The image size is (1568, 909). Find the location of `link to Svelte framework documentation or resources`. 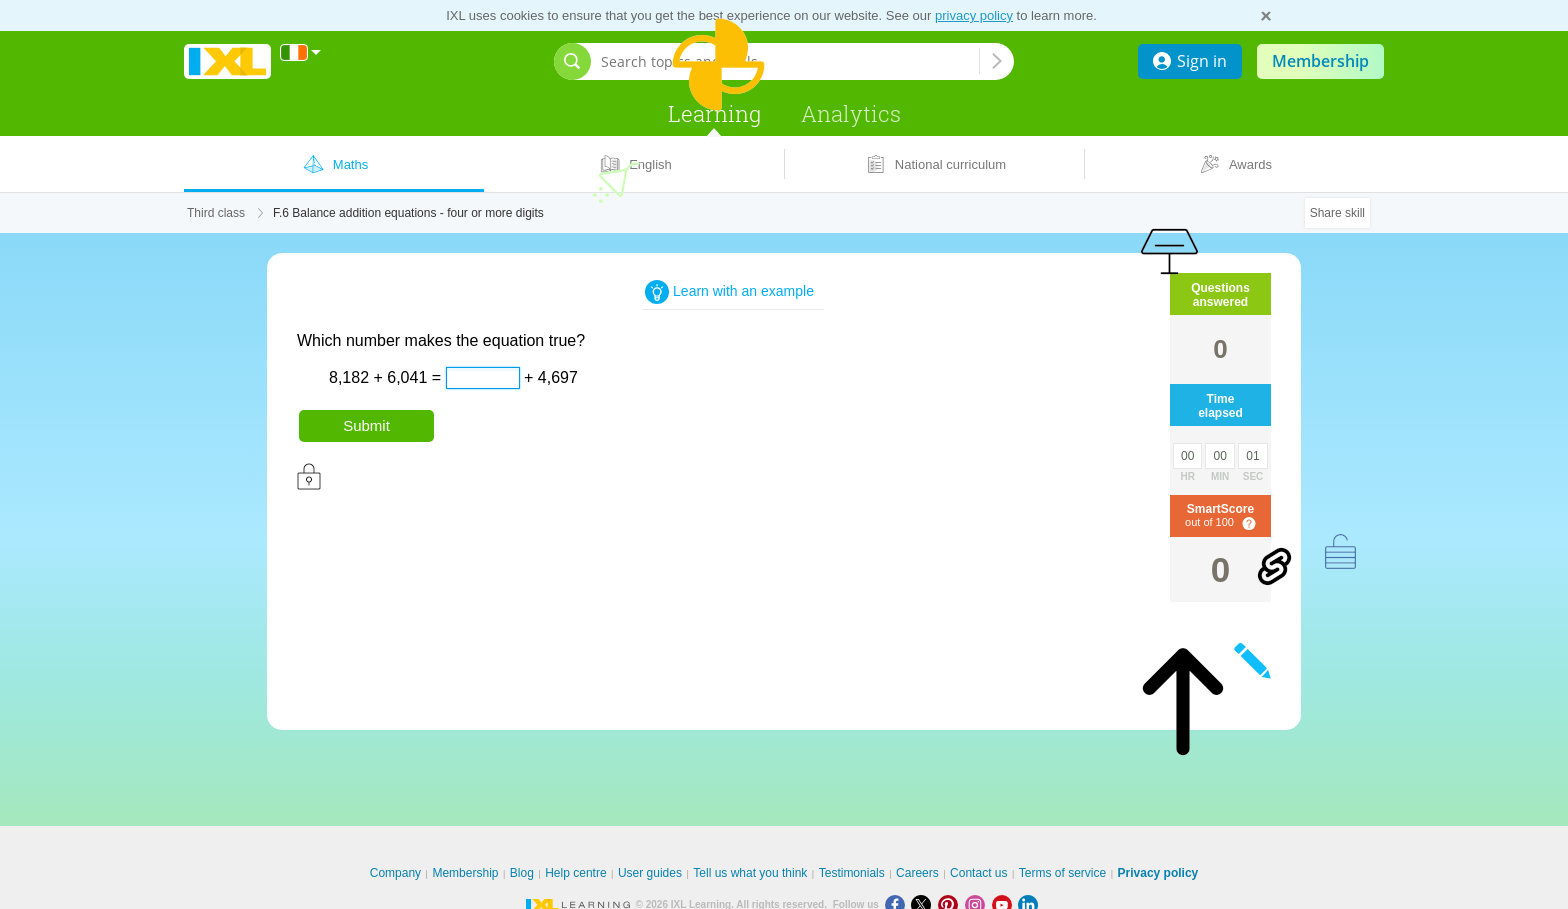

link to Svelte framework documentation or resources is located at coordinates (1275, 565).